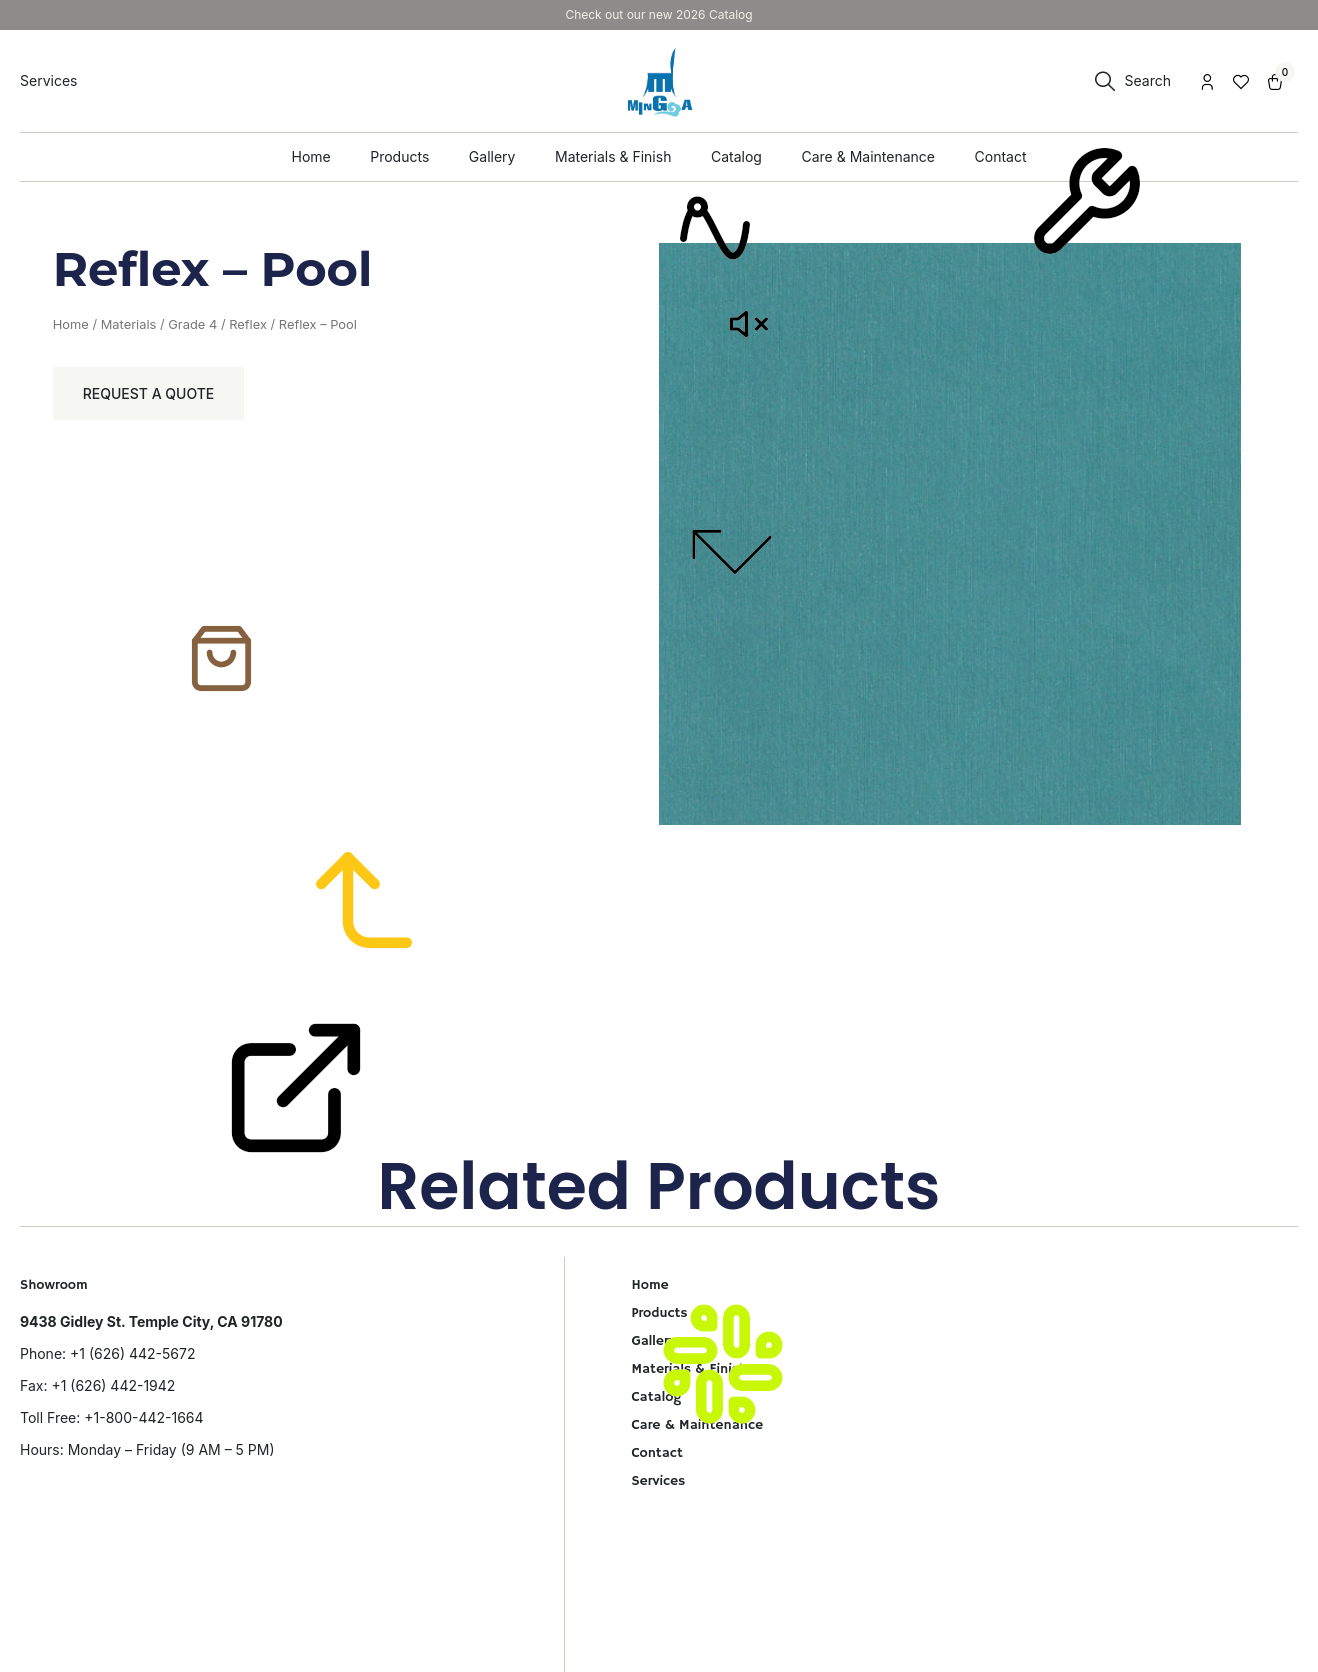 The height and width of the screenshot is (1672, 1318). Describe the element at coordinates (723, 1364) in the screenshot. I see `open Slack messaging app` at that location.